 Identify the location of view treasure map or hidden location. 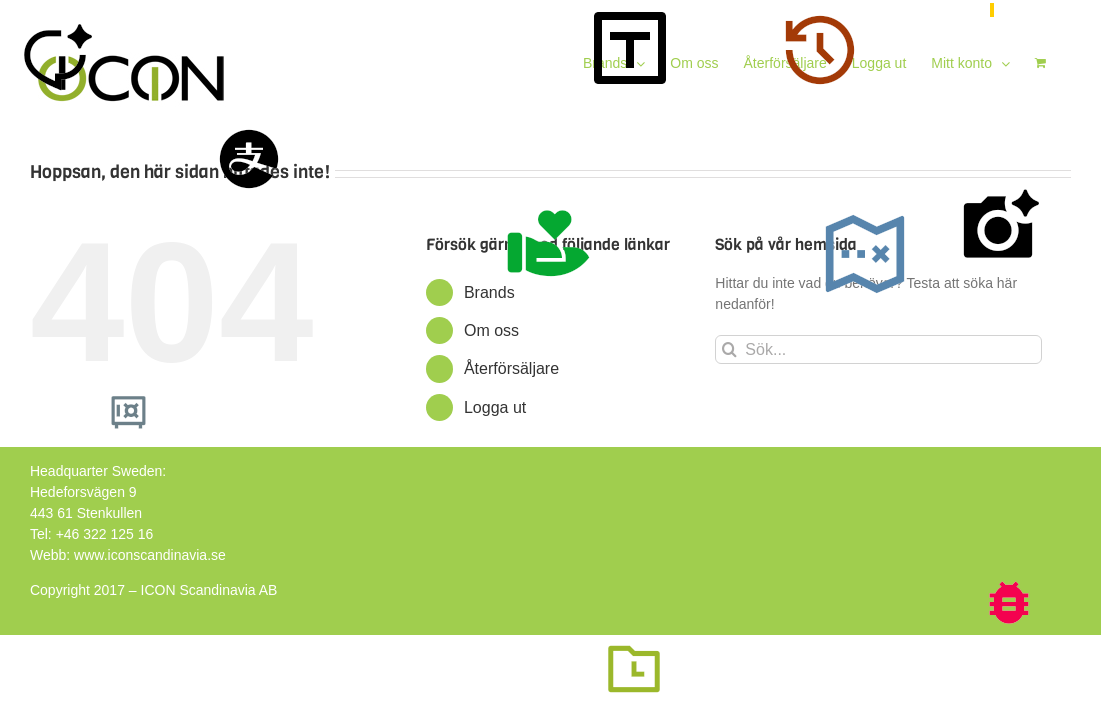
(865, 254).